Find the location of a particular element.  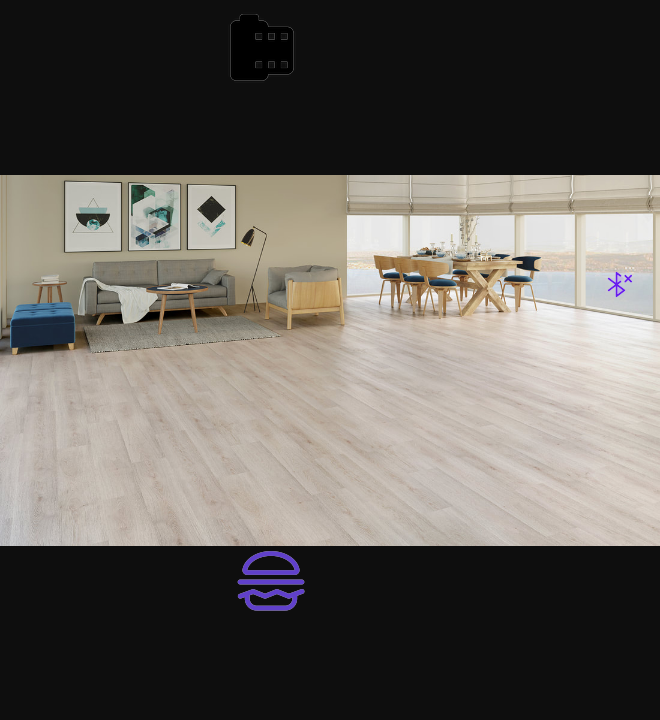

access photos from camera roll is located at coordinates (262, 49).